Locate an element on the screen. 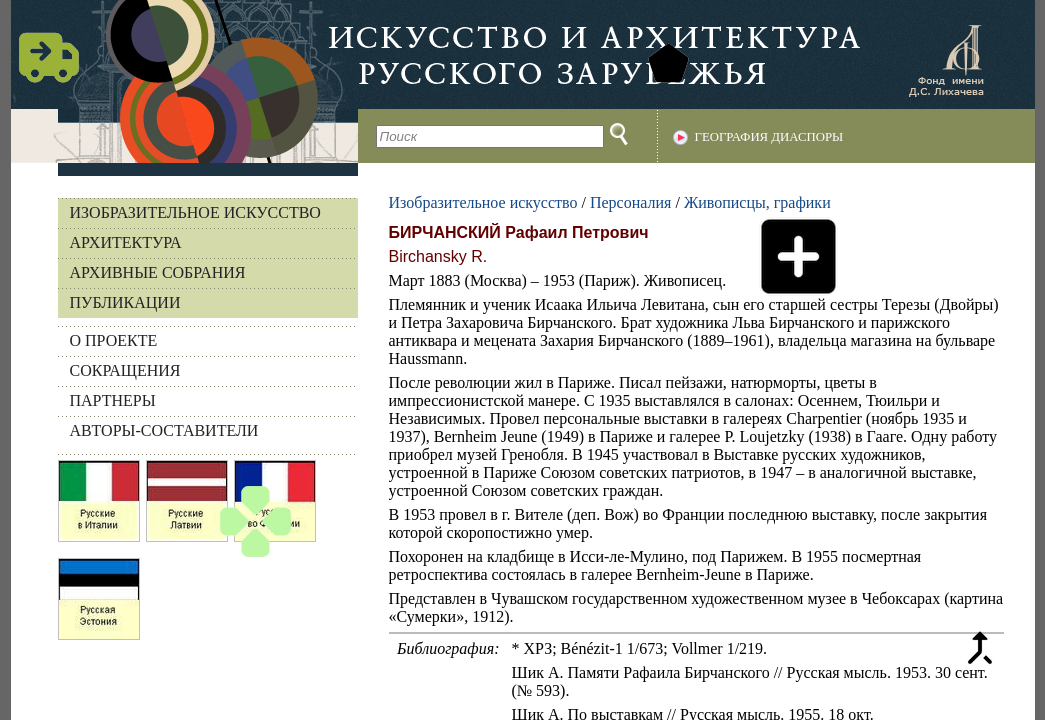 The image size is (1045, 720). open gaming or game center is located at coordinates (255, 521).